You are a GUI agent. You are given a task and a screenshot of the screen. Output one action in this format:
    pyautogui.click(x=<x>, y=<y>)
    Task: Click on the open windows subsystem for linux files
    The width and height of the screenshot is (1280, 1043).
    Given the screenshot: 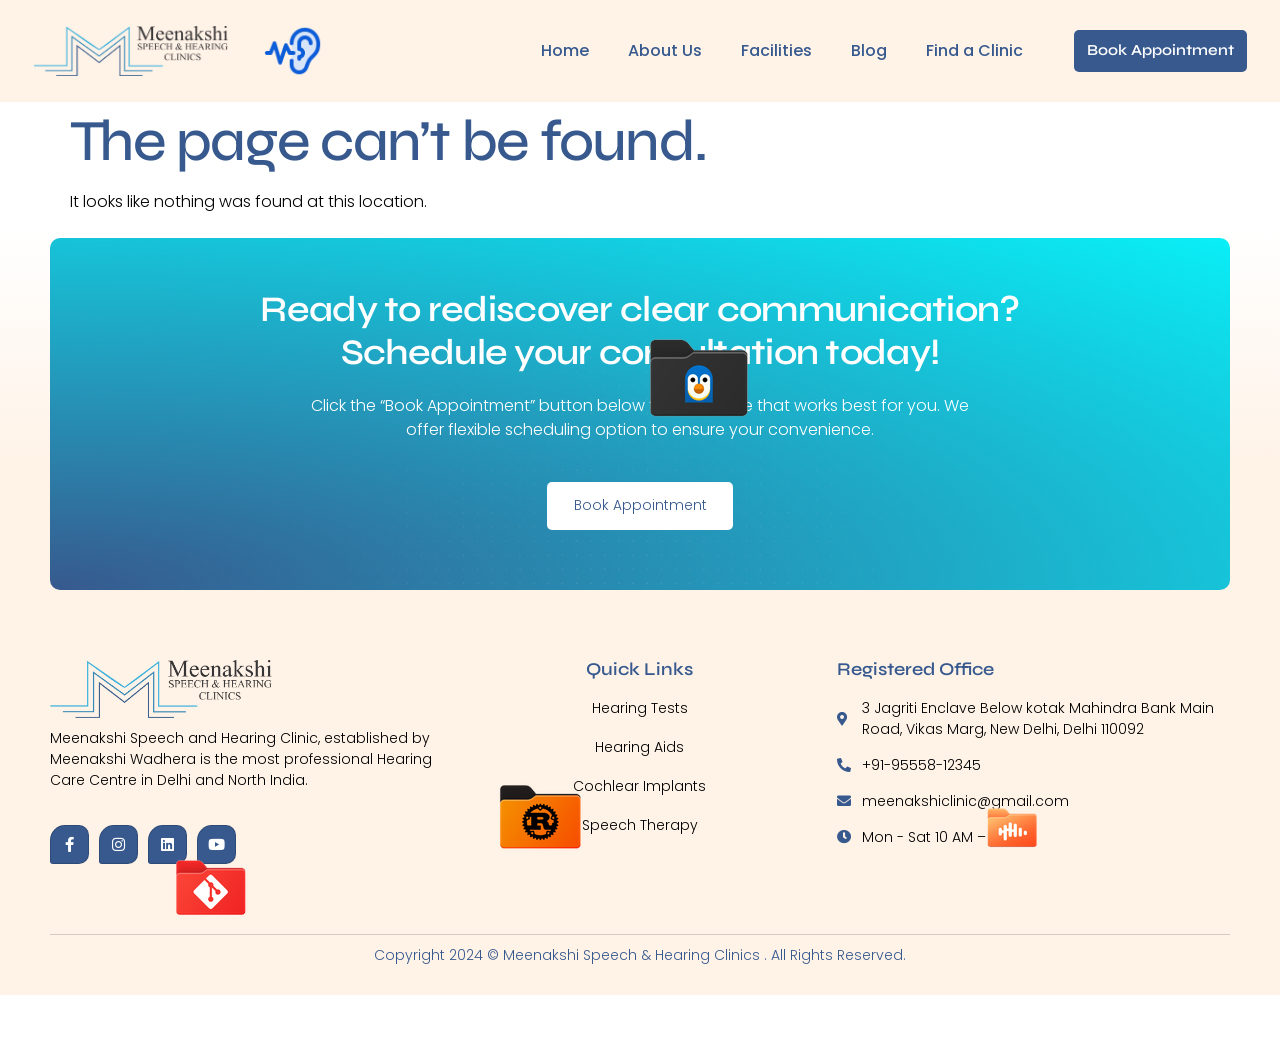 What is the action you would take?
    pyautogui.click(x=698, y=380)
    